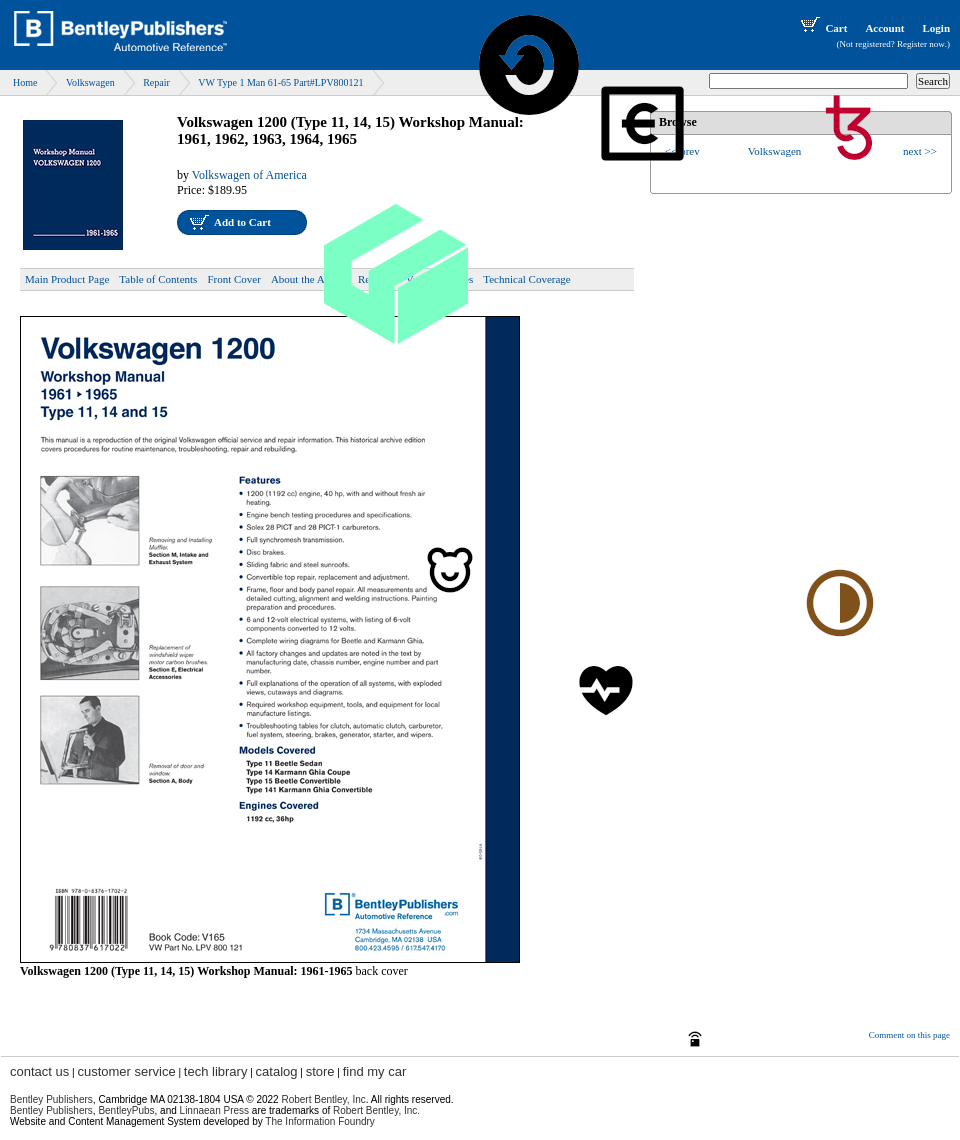 The width and height of the screenshot is (960, 1140). I want to click on adjust display contrast settings, so click(840, 603).